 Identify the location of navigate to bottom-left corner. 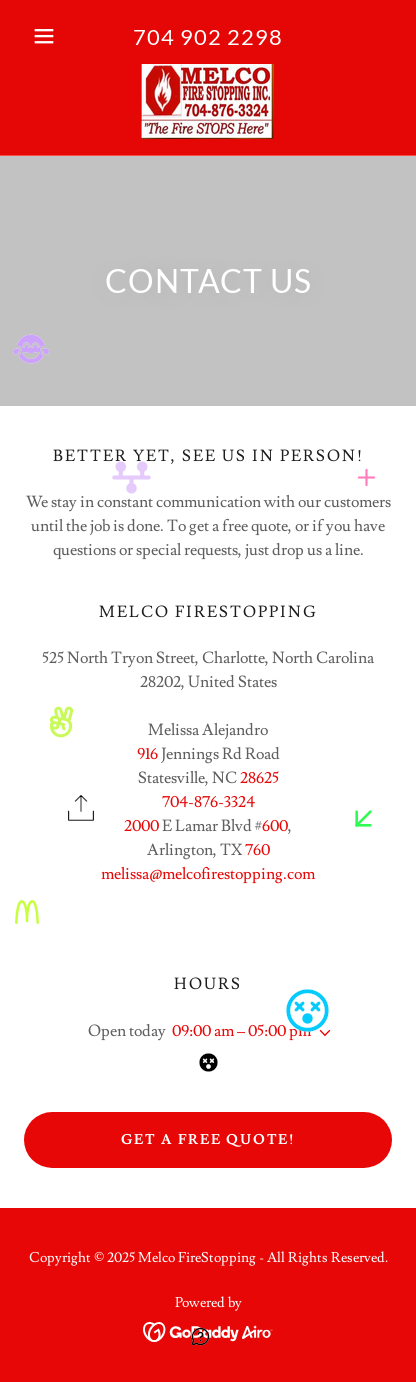
(363, 818).